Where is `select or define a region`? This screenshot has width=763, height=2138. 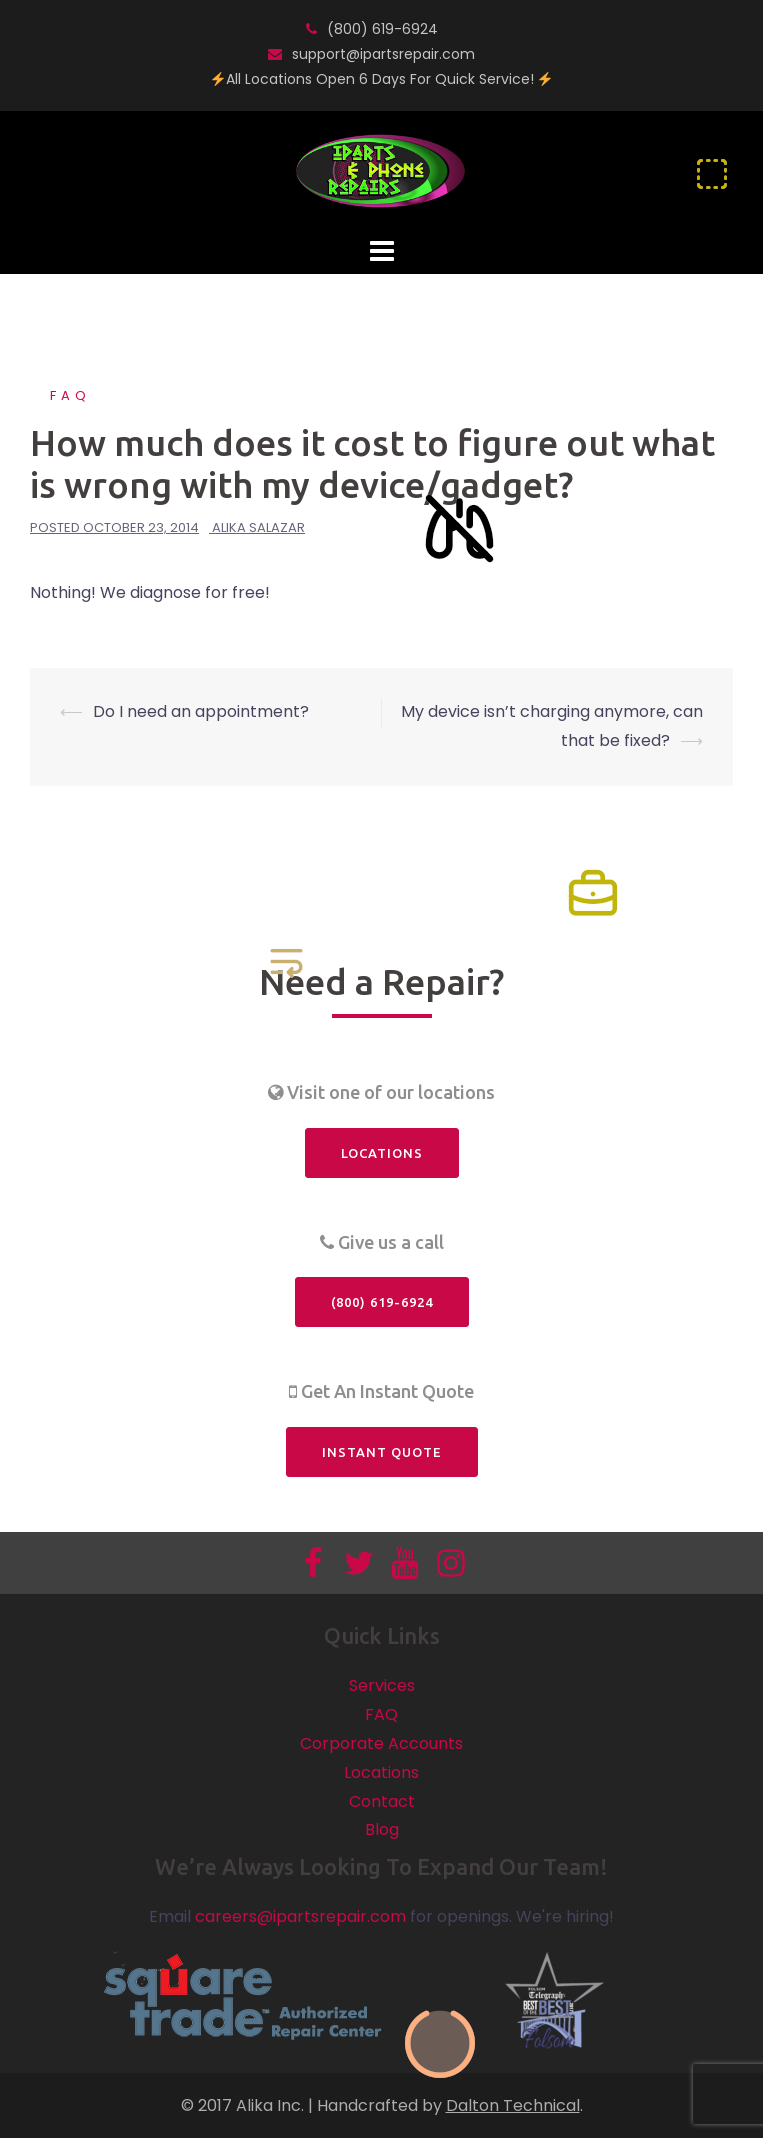
select or define a region is located at coordinates (712, 174).